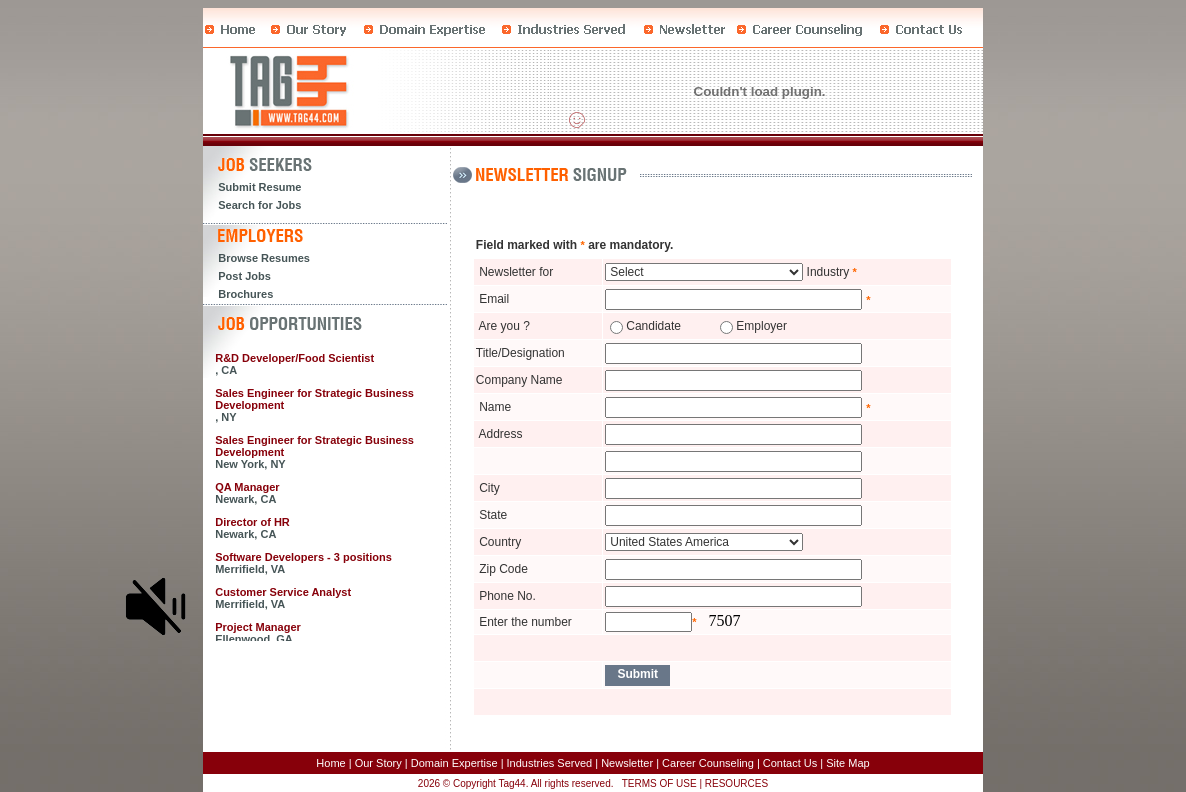 This screenshot has height=792, width=1186. Describe the element at coordinates (154, 606) in the screenshot. I see `mute audio or sound` at that location.